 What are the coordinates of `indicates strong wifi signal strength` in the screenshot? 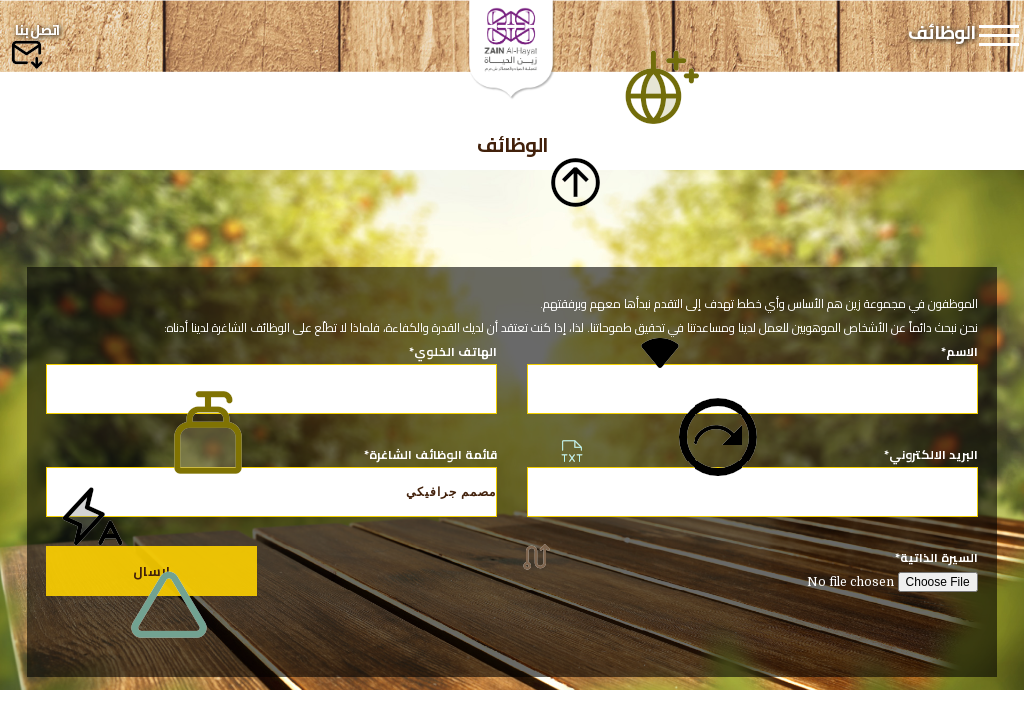 It's located at (660, 353).